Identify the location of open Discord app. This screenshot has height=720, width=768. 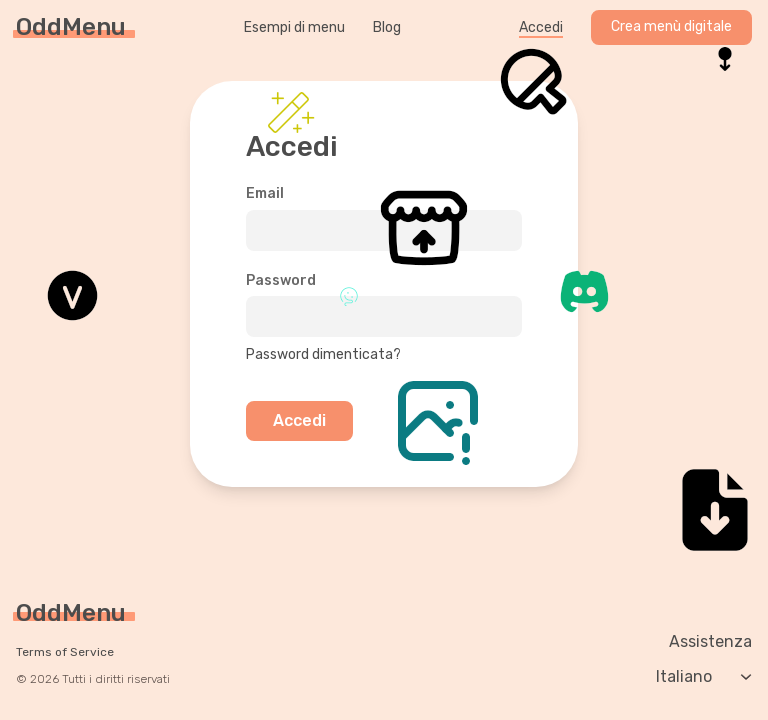
(584, 291).